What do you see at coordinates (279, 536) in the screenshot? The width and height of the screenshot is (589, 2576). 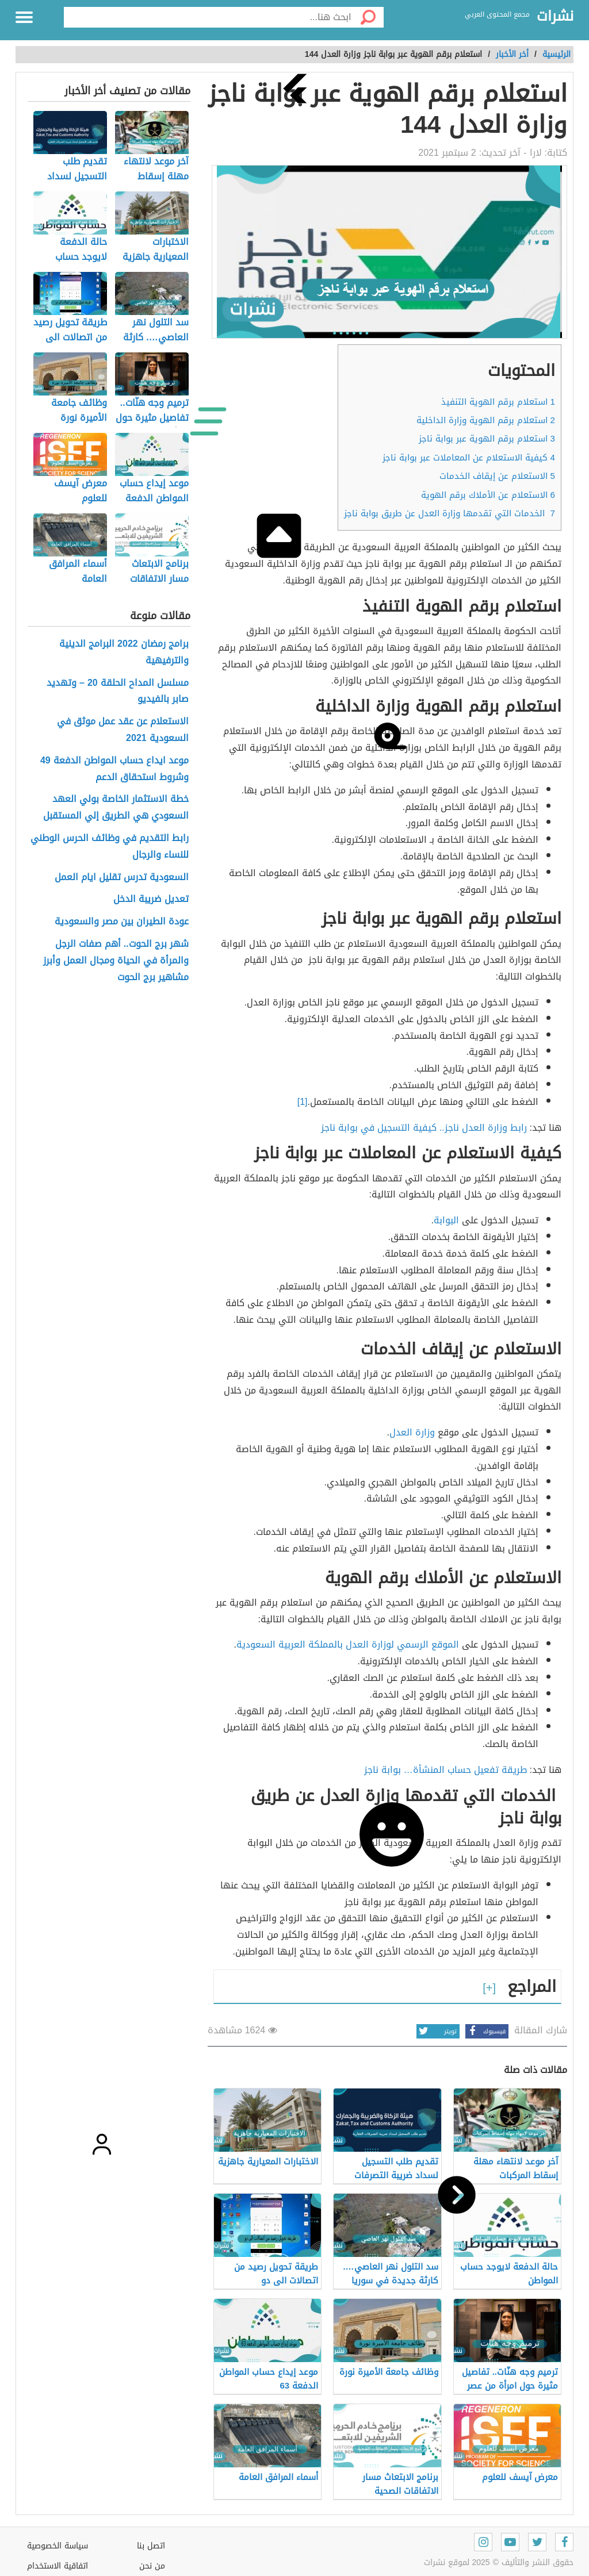 I see `expand content or show more options` at bounding box center [279, 536].